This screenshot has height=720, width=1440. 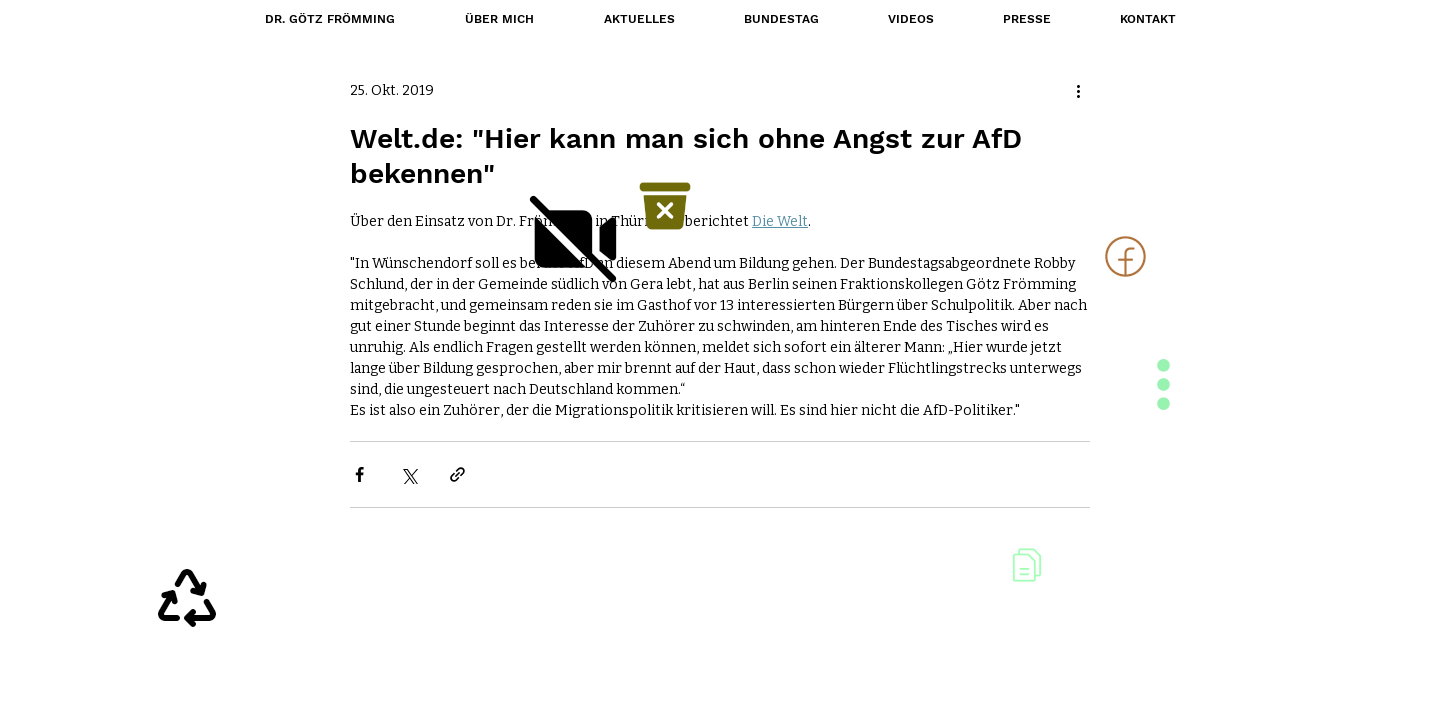 What do you see at coordinates (1163, 384) in the screenshot?
I see `open more options menu` at bounding box center [1163, 384].